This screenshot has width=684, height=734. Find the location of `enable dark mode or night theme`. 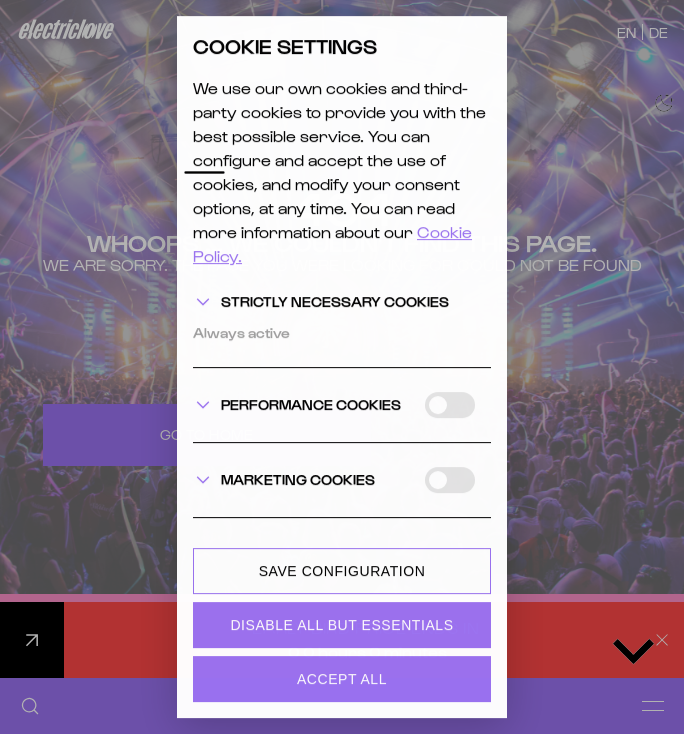

enable dark mode or night theme is located at coordinates (664, 103).